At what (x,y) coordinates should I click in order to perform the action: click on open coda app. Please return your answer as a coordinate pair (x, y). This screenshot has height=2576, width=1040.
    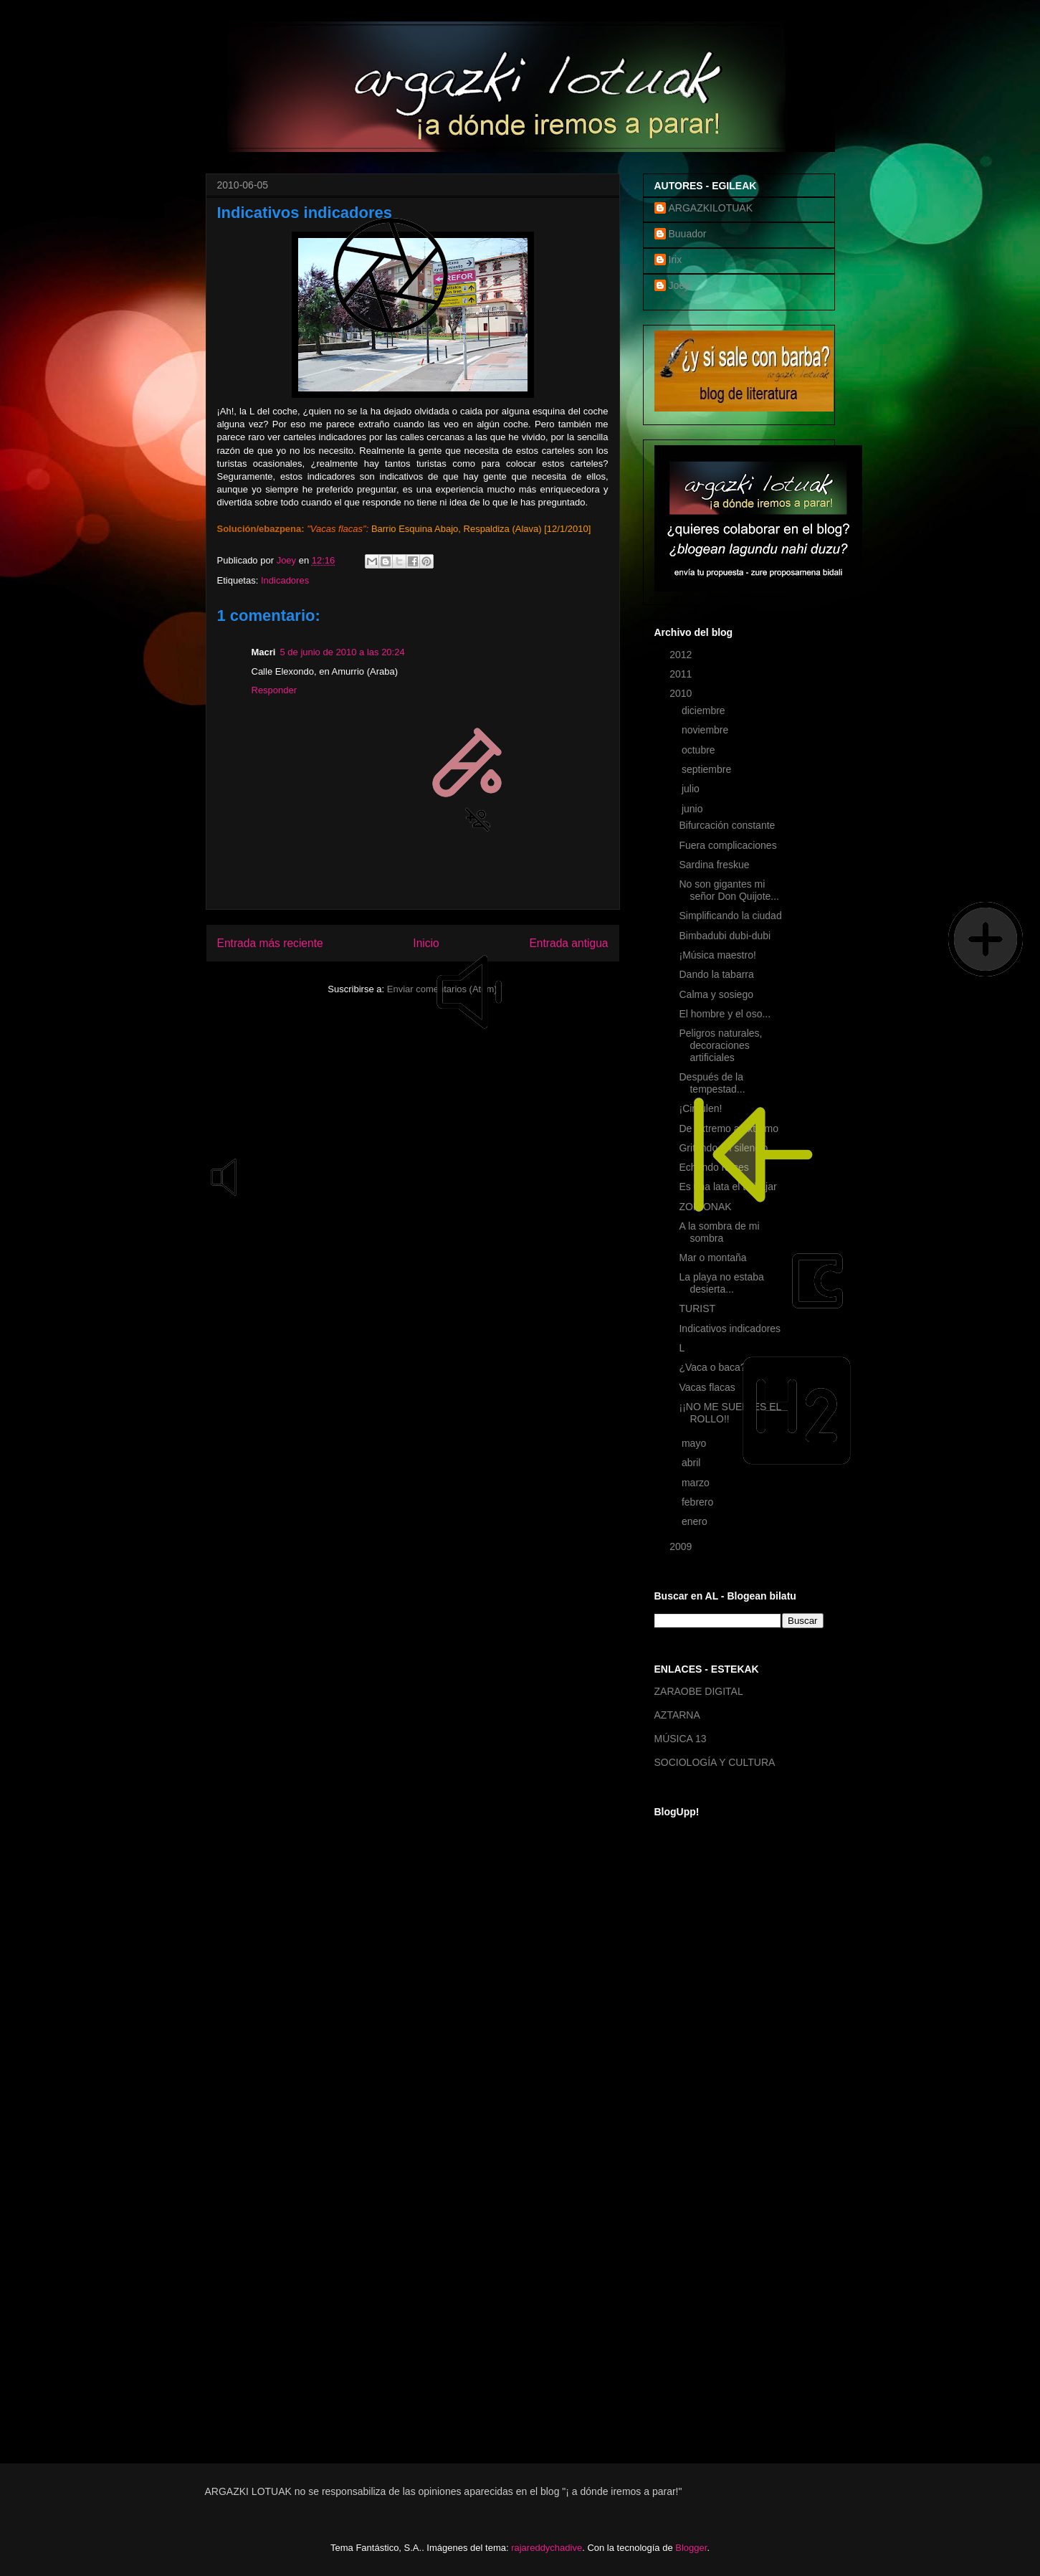
    Looking at the image, I should click on (817, 1280).